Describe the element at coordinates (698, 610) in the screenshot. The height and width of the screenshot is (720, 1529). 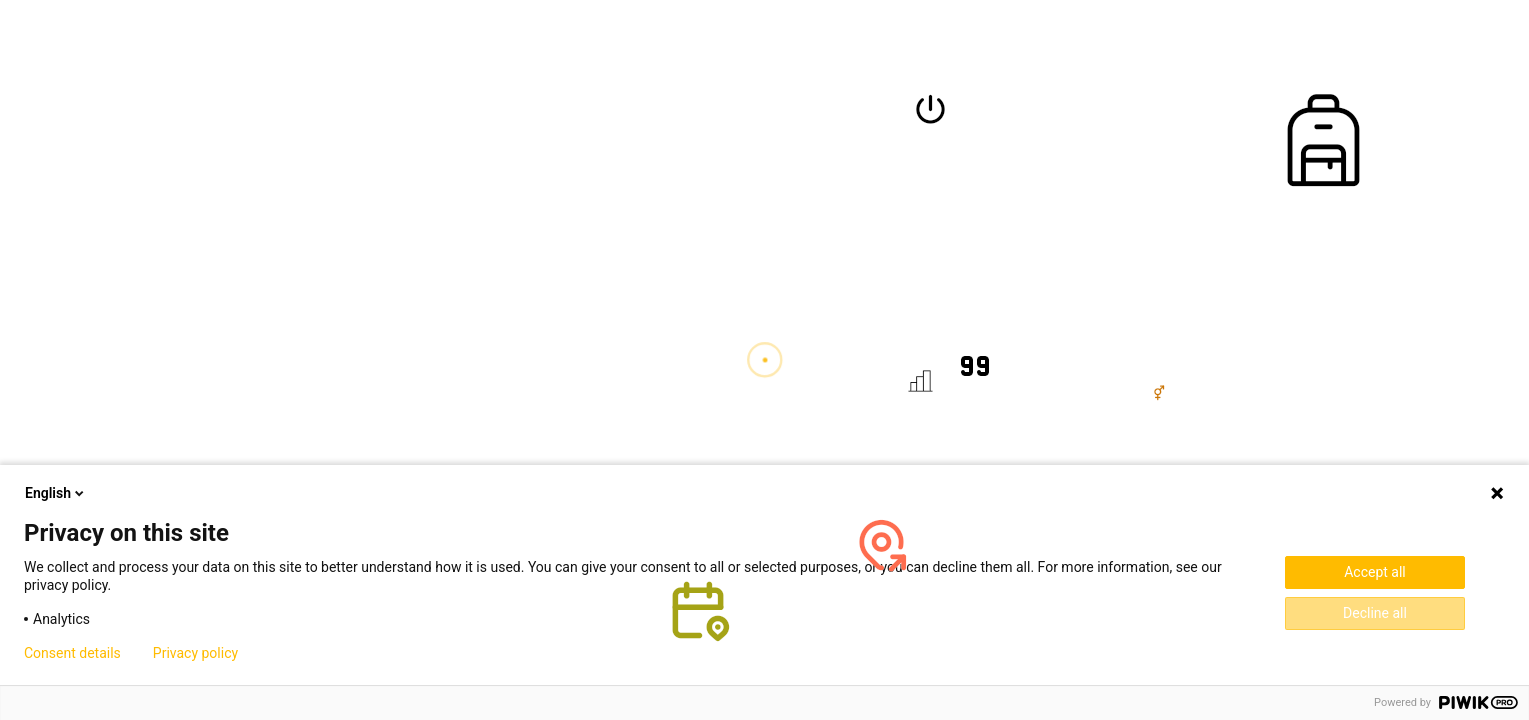
I see `pin an event to a specific location` at that location.